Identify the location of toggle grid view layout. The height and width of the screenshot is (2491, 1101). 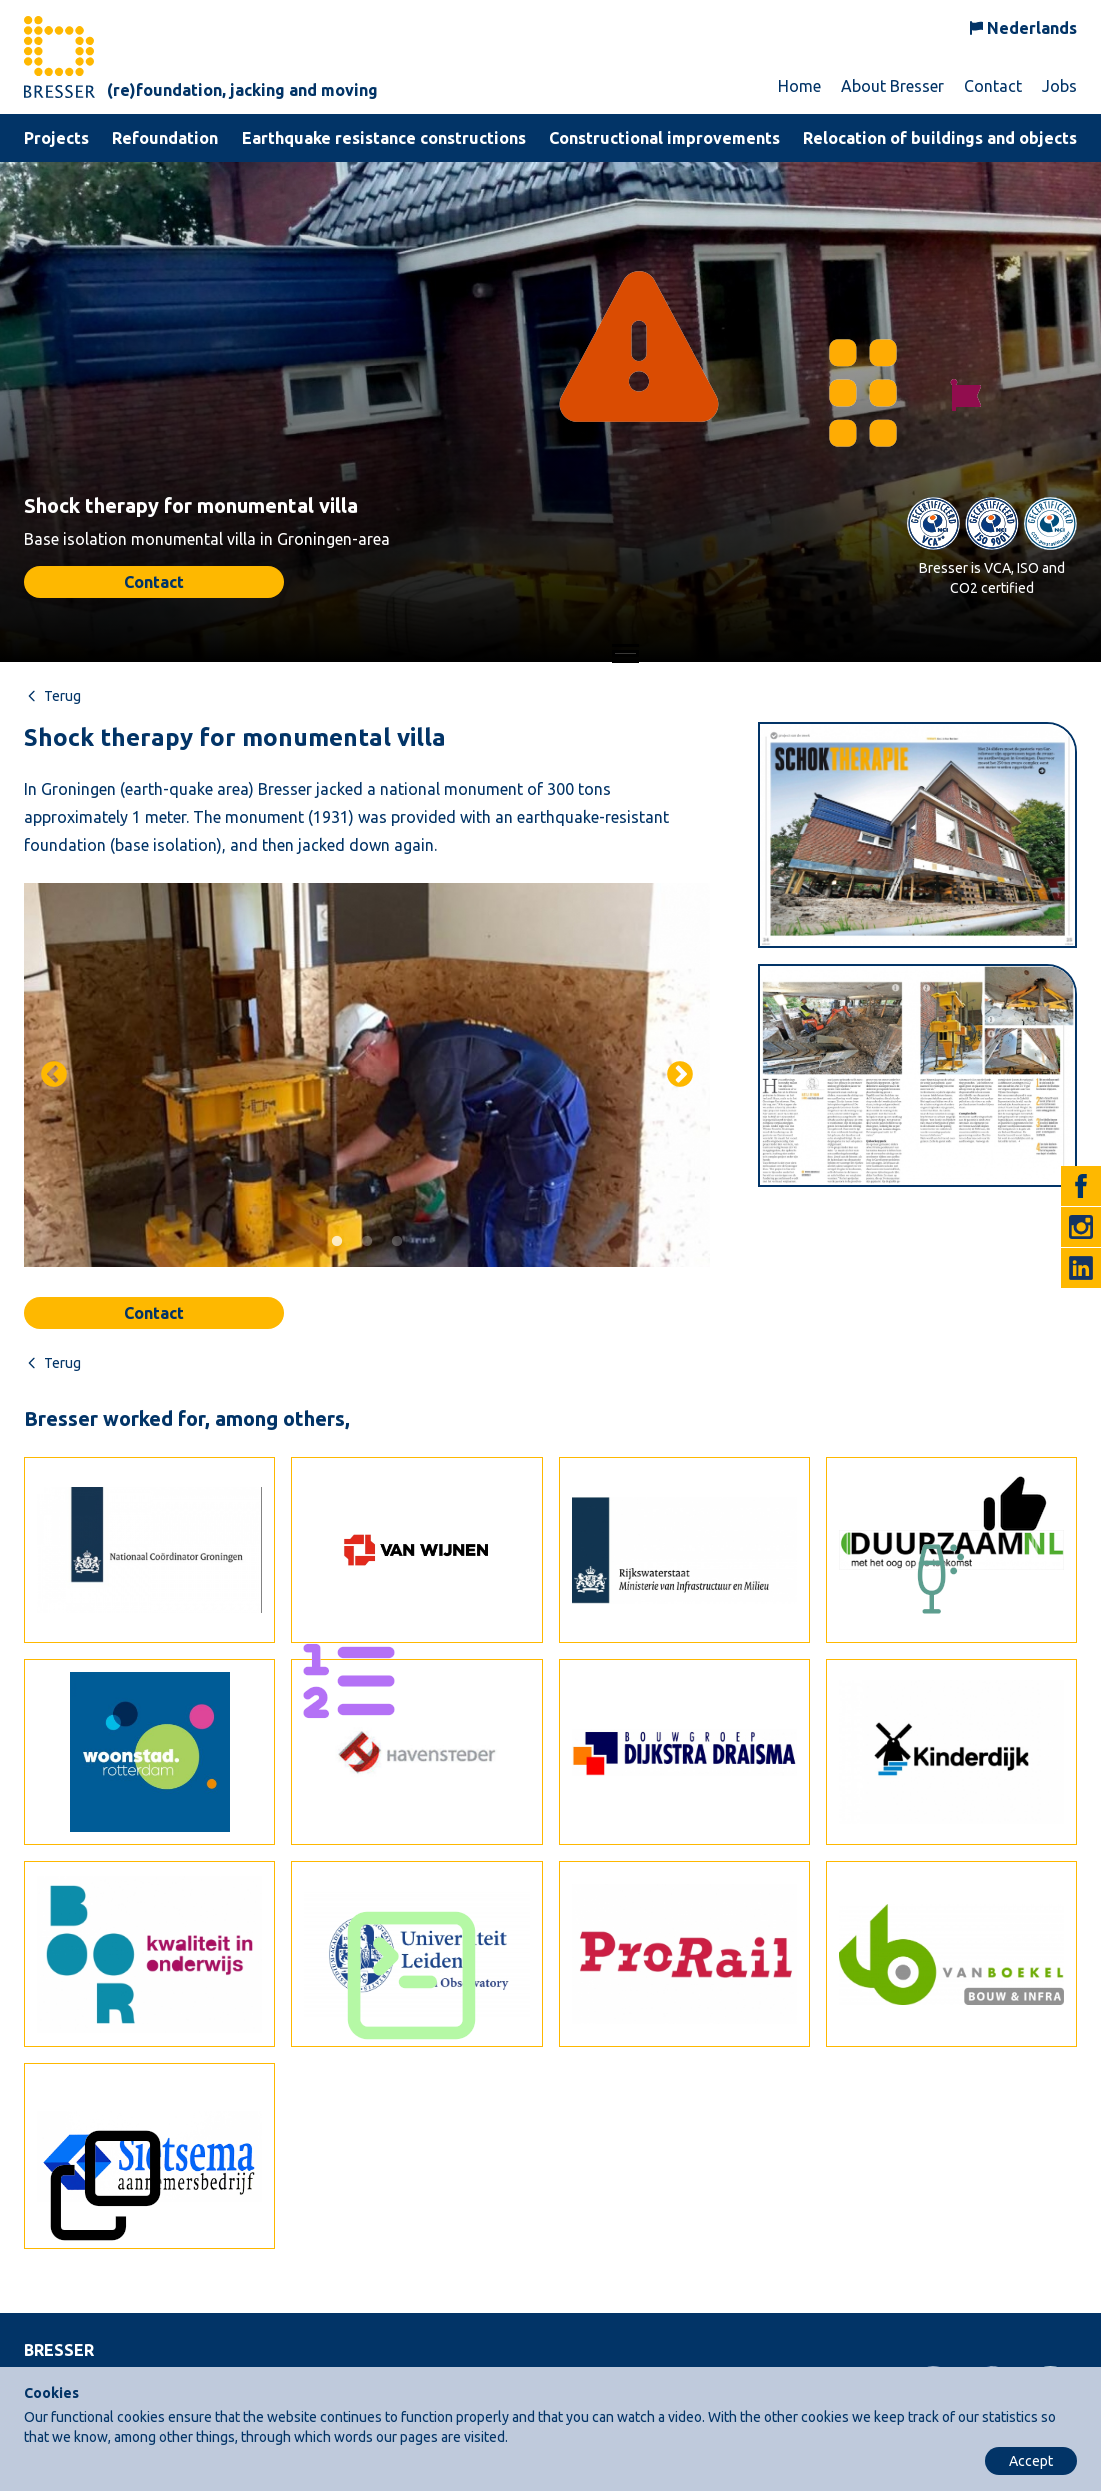
(863, 393).